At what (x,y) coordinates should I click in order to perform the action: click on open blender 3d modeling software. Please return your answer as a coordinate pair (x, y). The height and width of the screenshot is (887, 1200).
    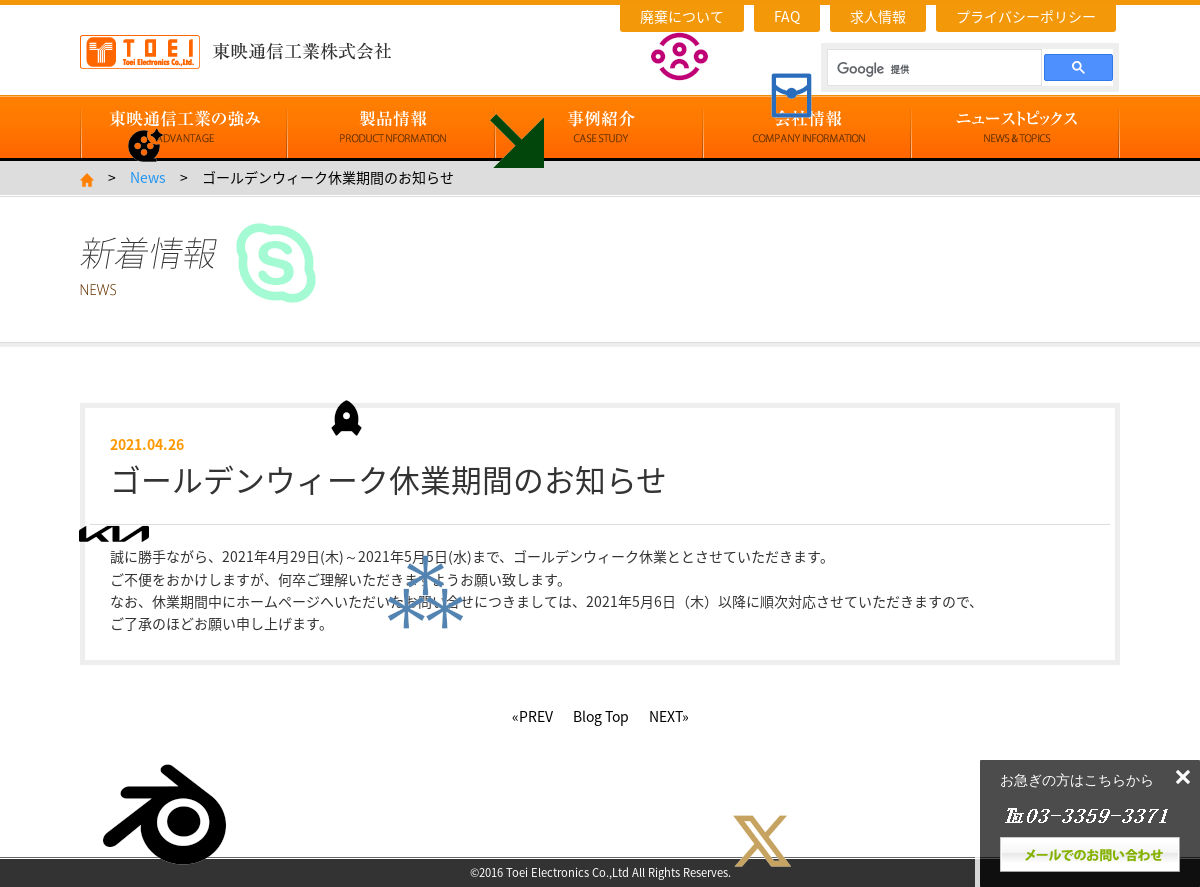
    Looking at the image, I should click on (164, 814).